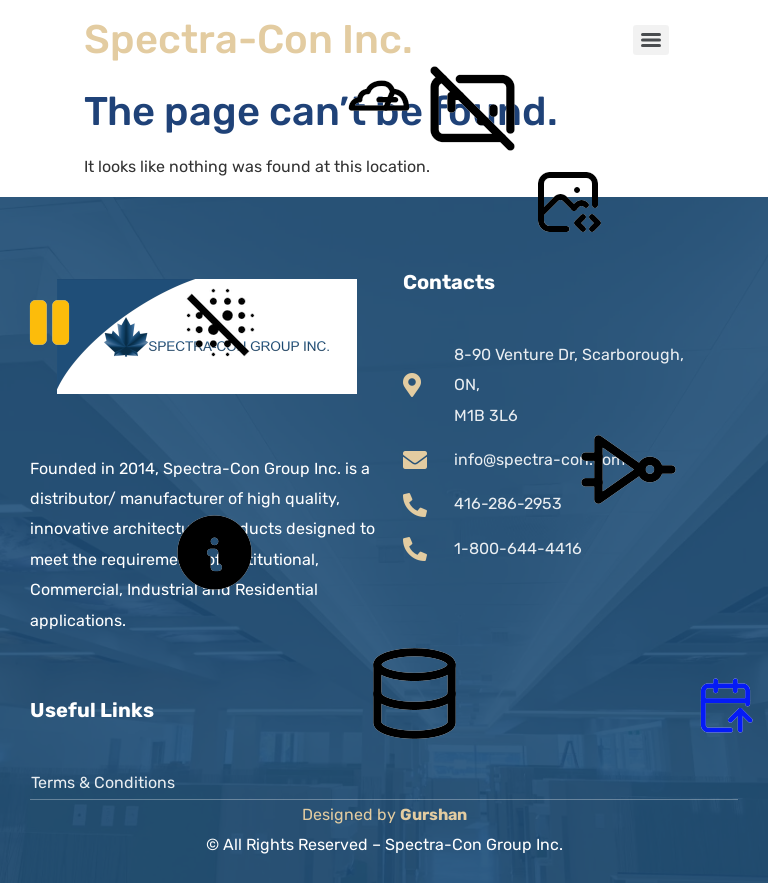  What do you see at coordinates (220, 322) in the screenshot?
I see `disable blur effect` at bounding box center [220, 322].